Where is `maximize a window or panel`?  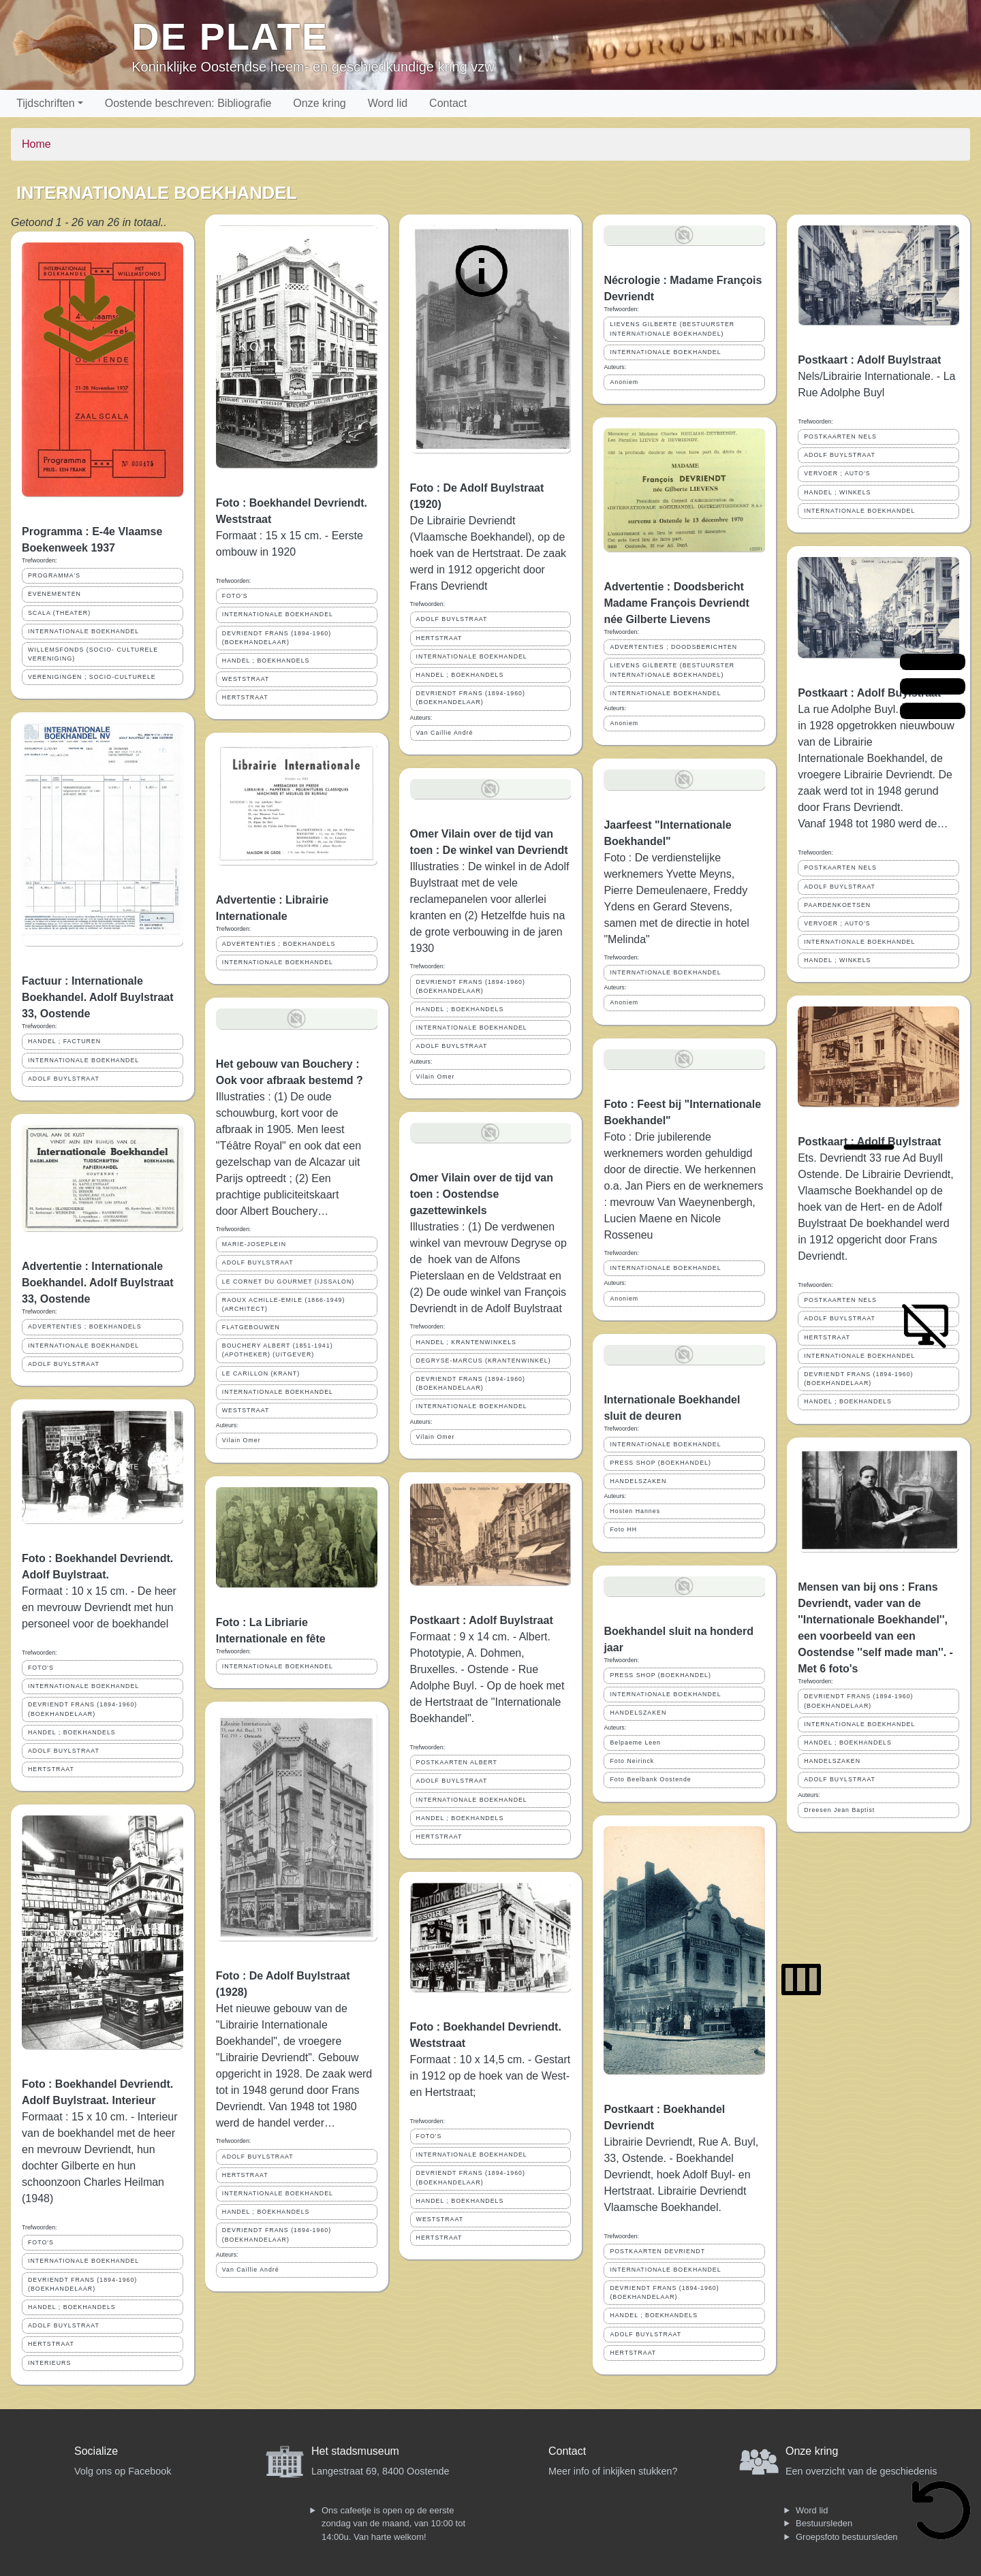 maximize a window or panel is located at coordinates (869, 1169).